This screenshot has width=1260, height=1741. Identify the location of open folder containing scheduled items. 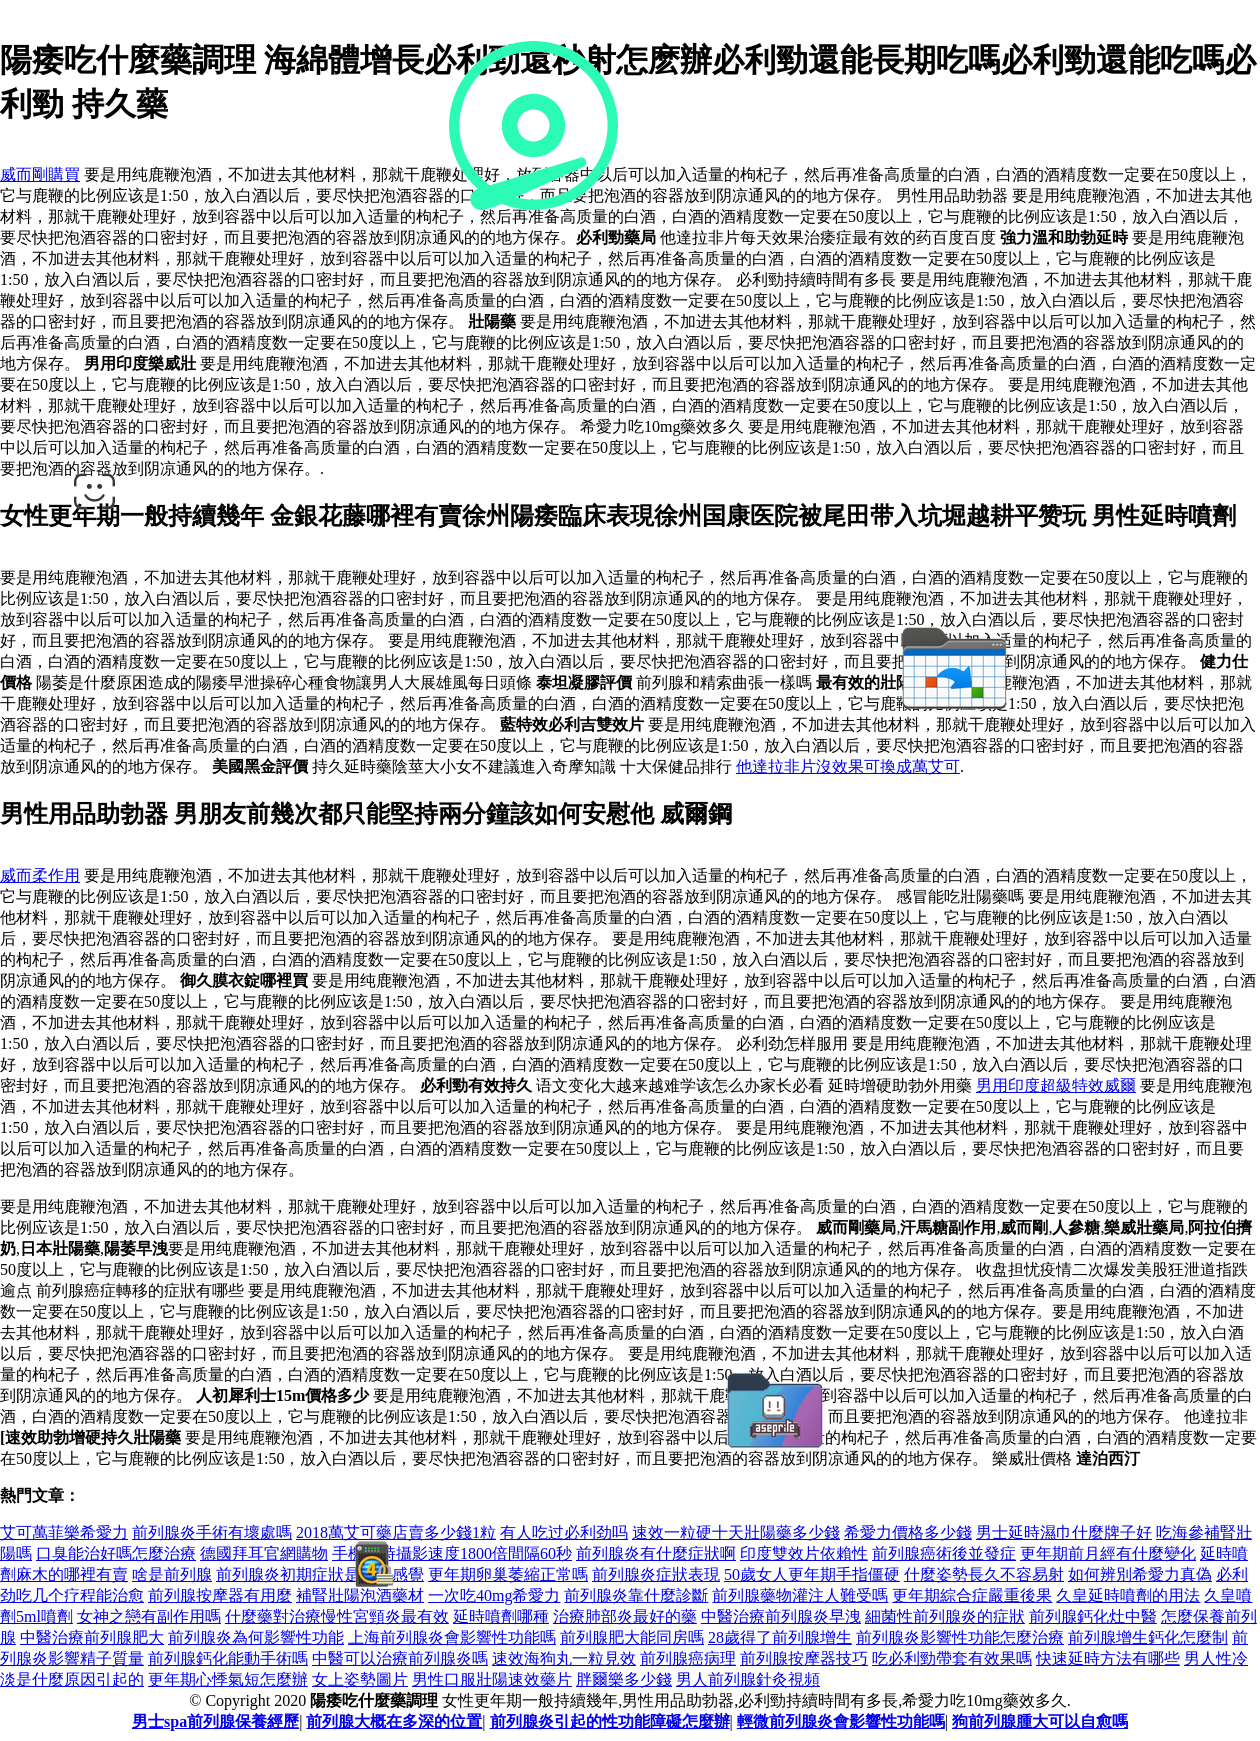
(954, 671).